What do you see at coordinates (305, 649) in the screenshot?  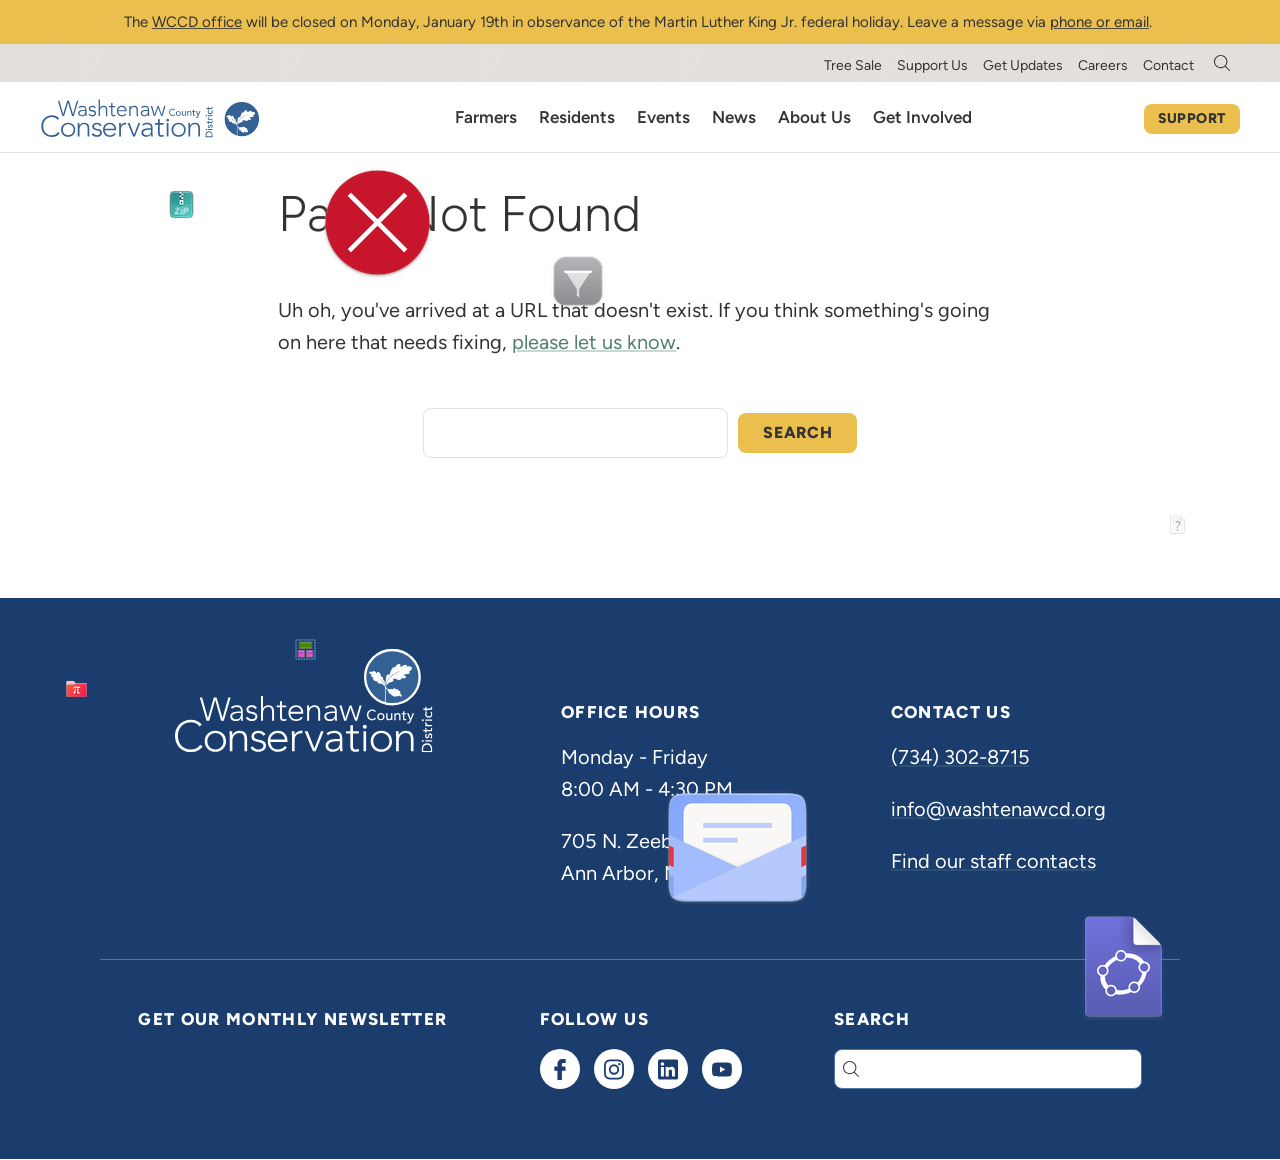 I see `select all items in the current view` at bounding box center [305, 649].